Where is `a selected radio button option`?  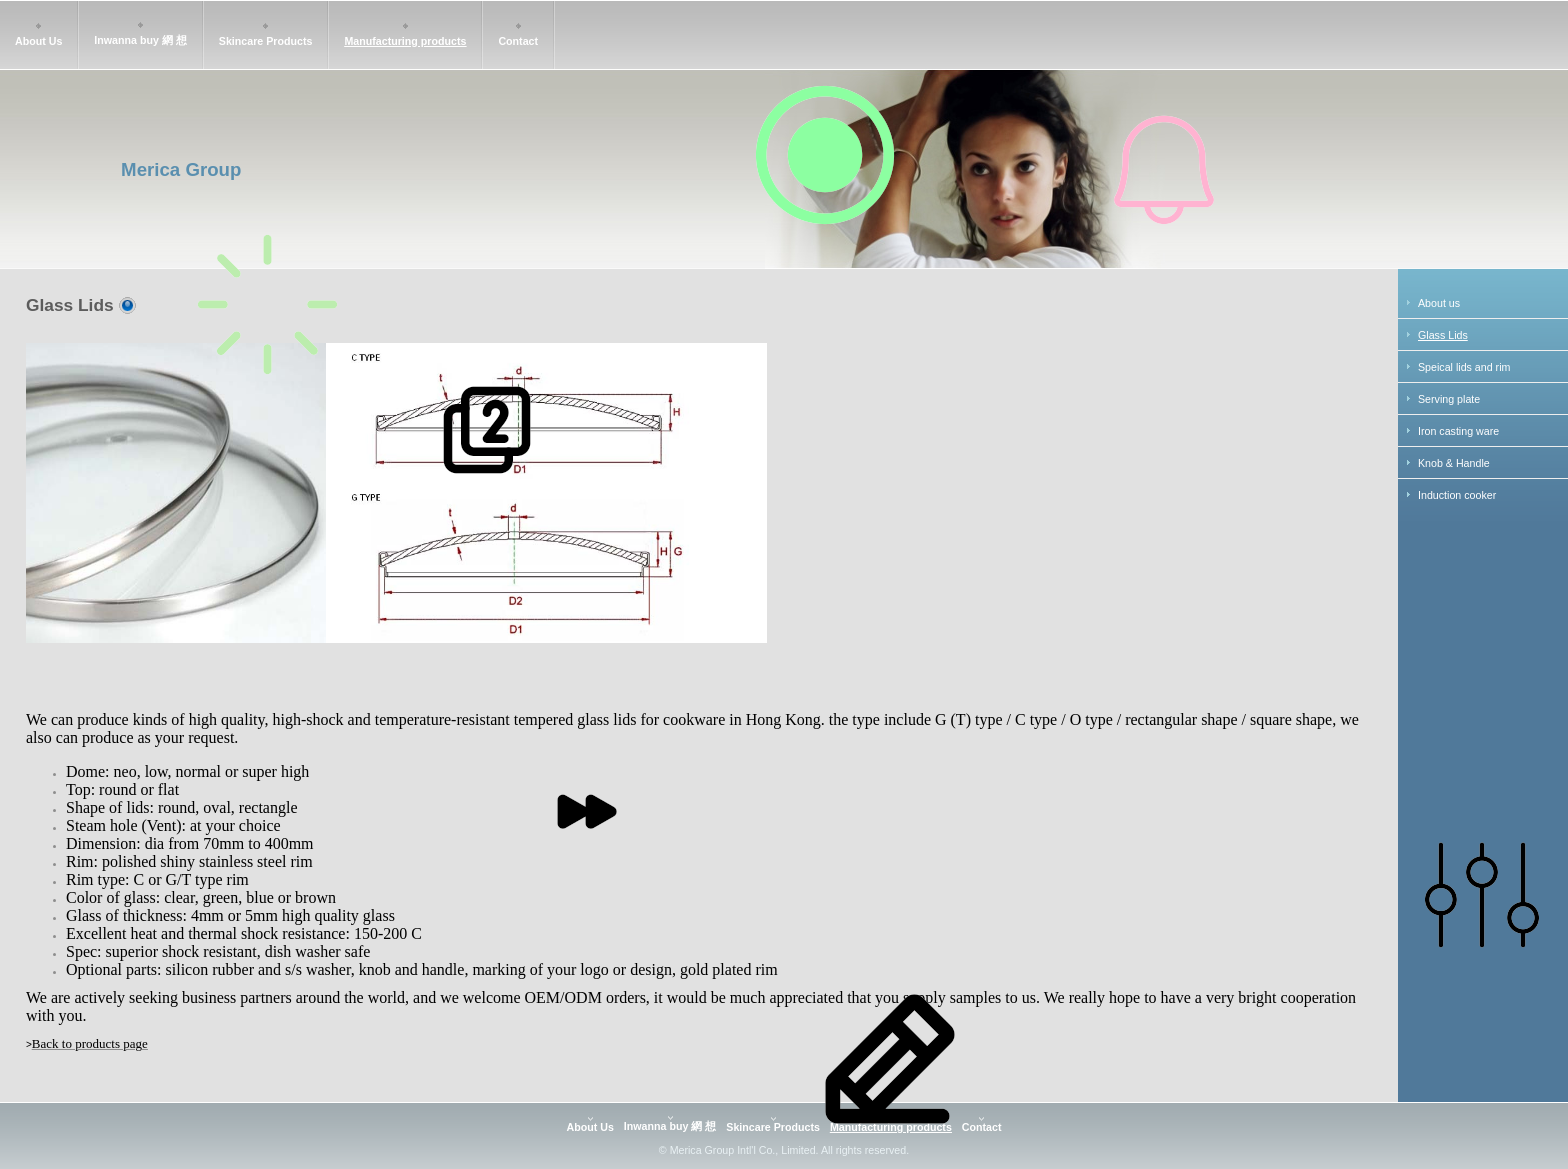 a selected radio button option is located at coordinates (825, 155).